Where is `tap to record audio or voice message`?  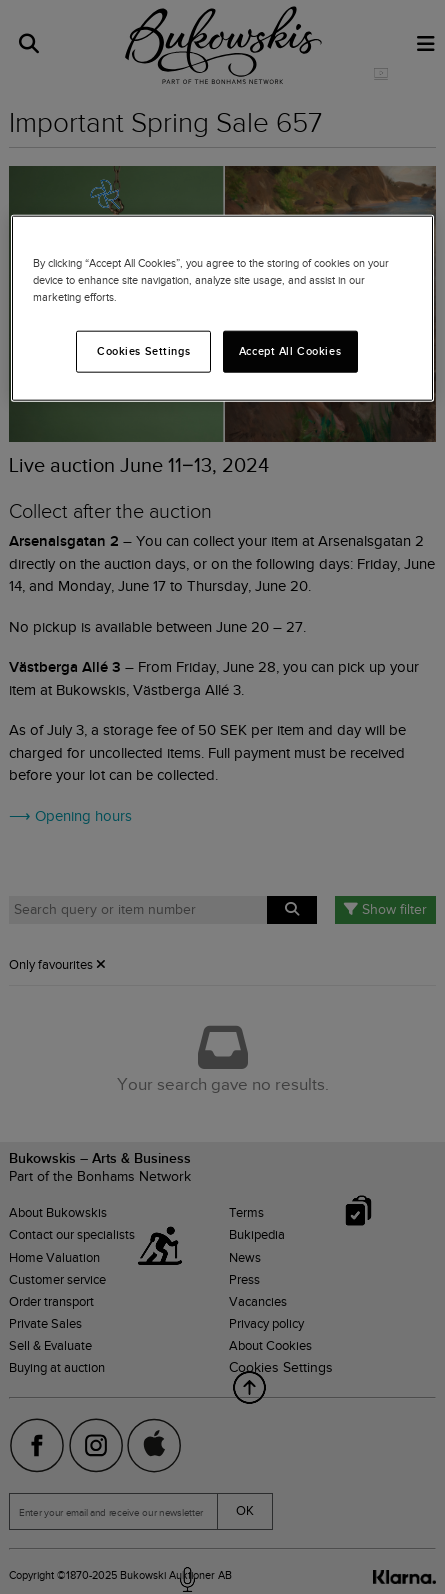 tap to record audio or voice message is located at coordinates (187, 1579).